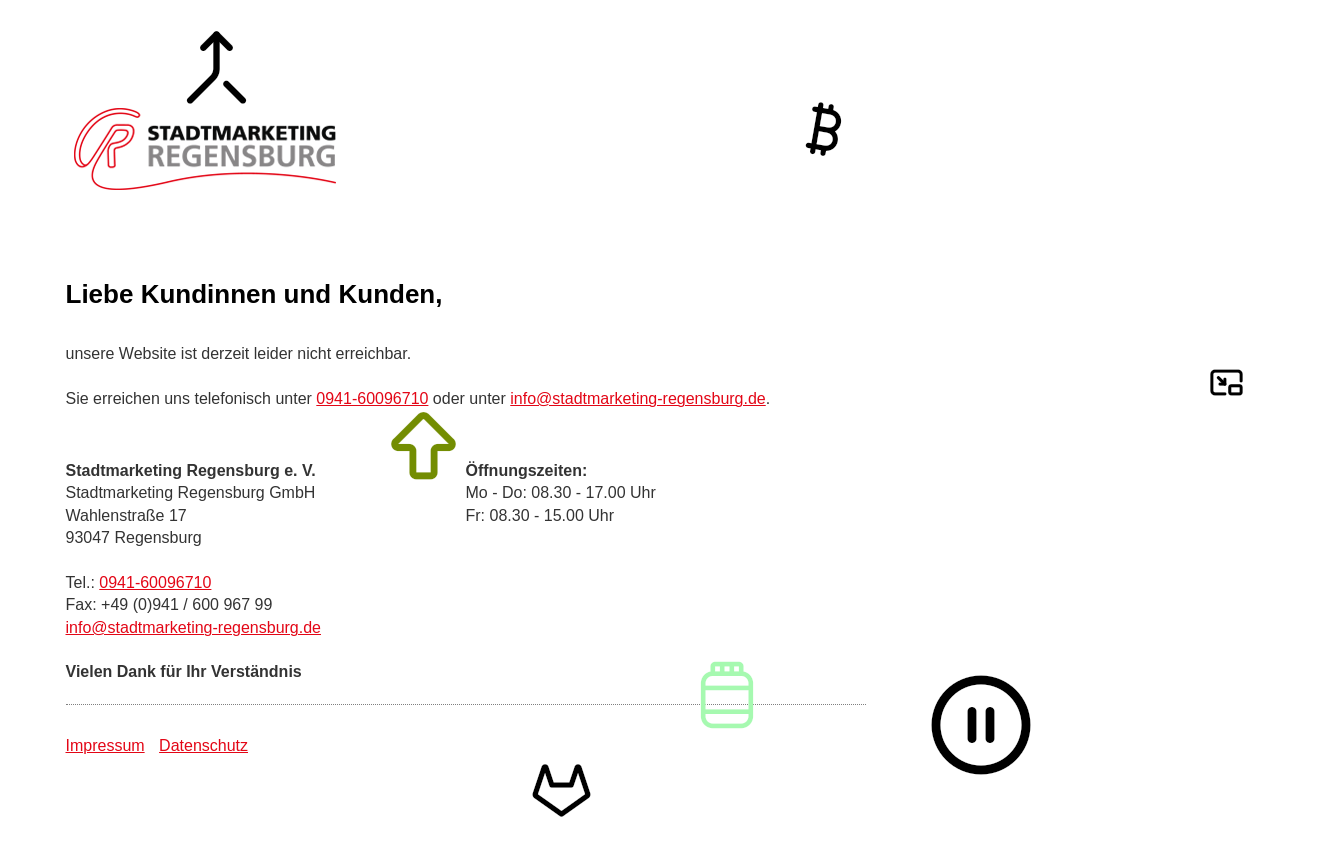 The image size is (1331, 857). I want to click on view bitcoin wallet or balance, so click(824, 129).